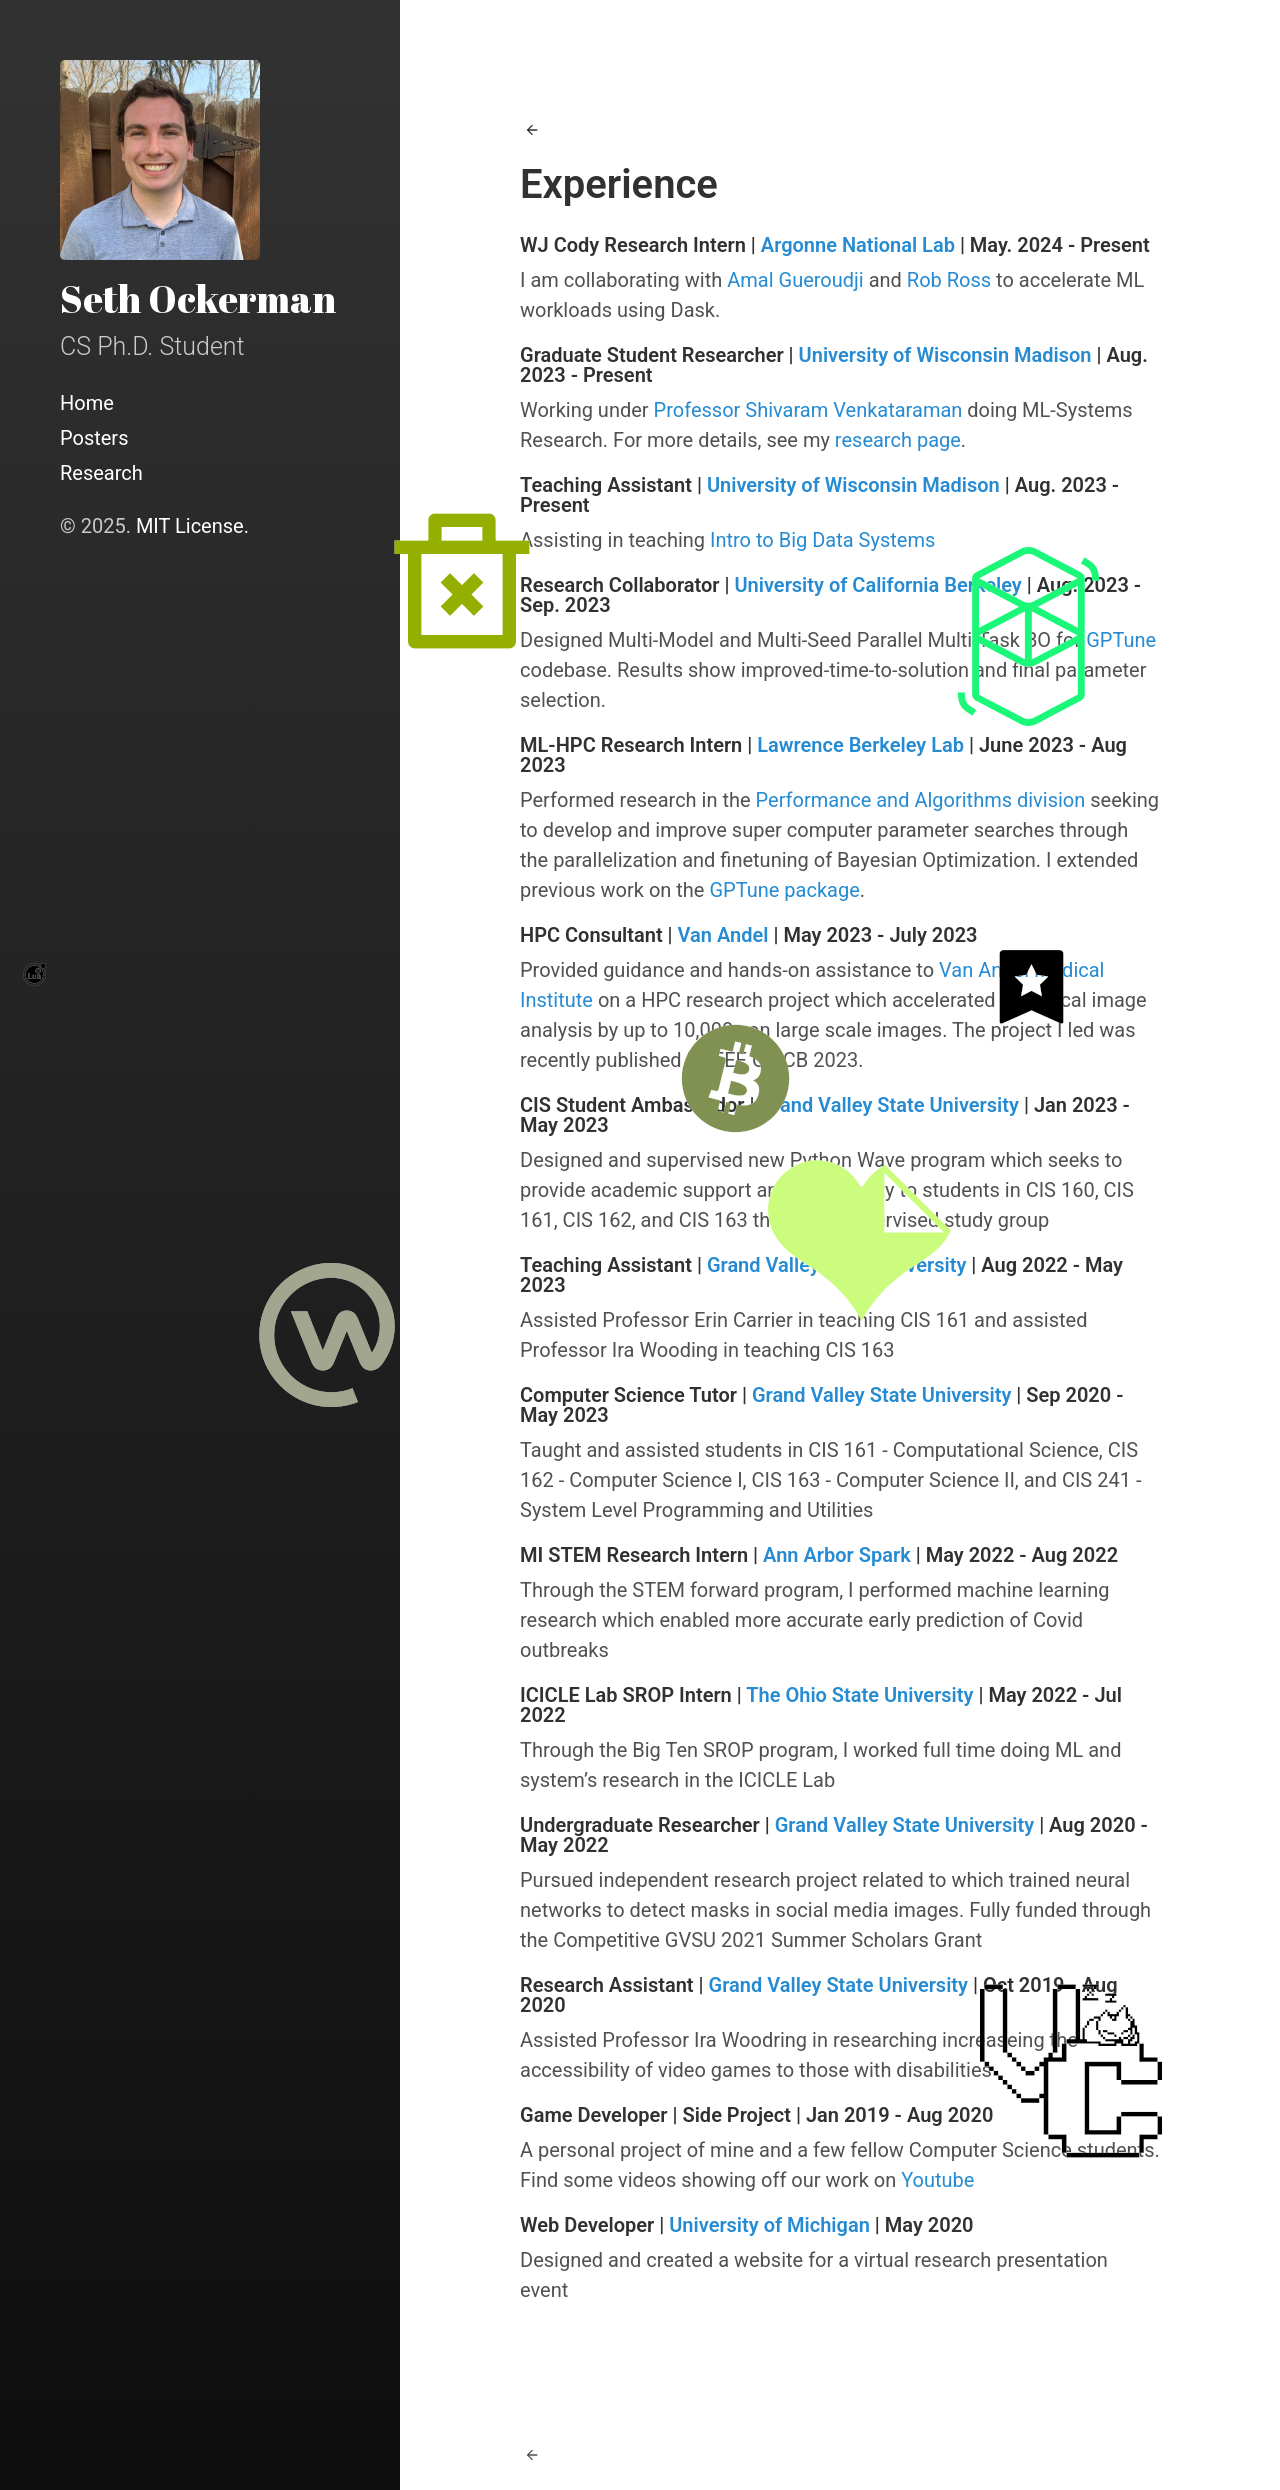  What do you see at coordinates (1031, 985) in the screenshot?
I see `save item to favorites` at bounding box center [1031, 985].